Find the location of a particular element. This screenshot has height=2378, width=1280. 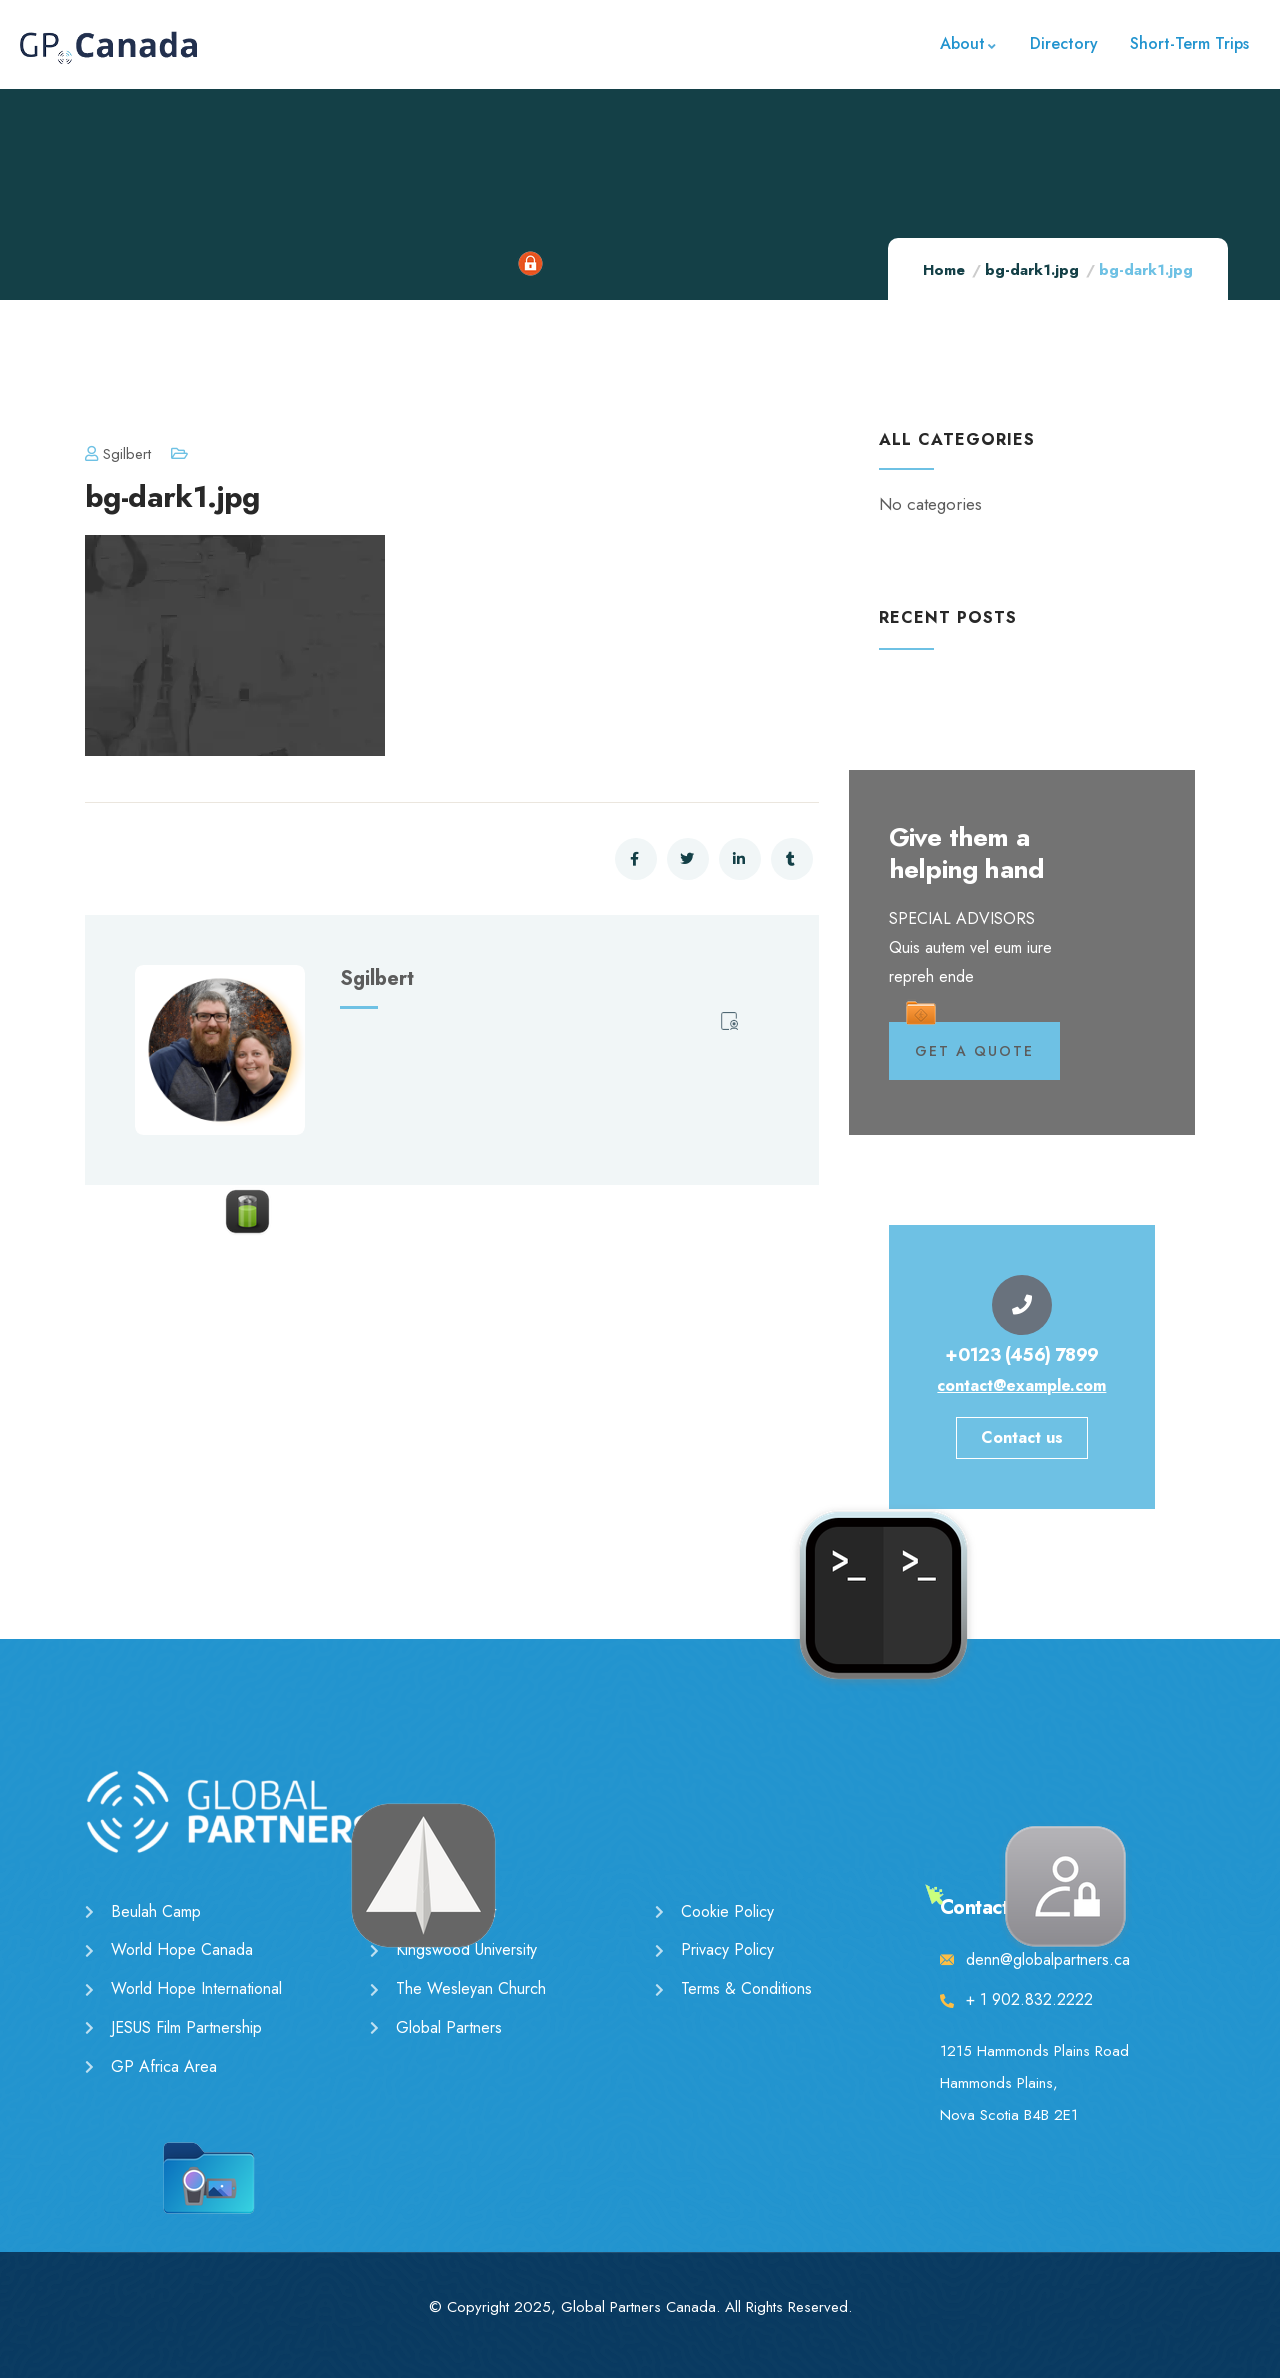

open video recordings folder is located at coordinates (208, 2180).